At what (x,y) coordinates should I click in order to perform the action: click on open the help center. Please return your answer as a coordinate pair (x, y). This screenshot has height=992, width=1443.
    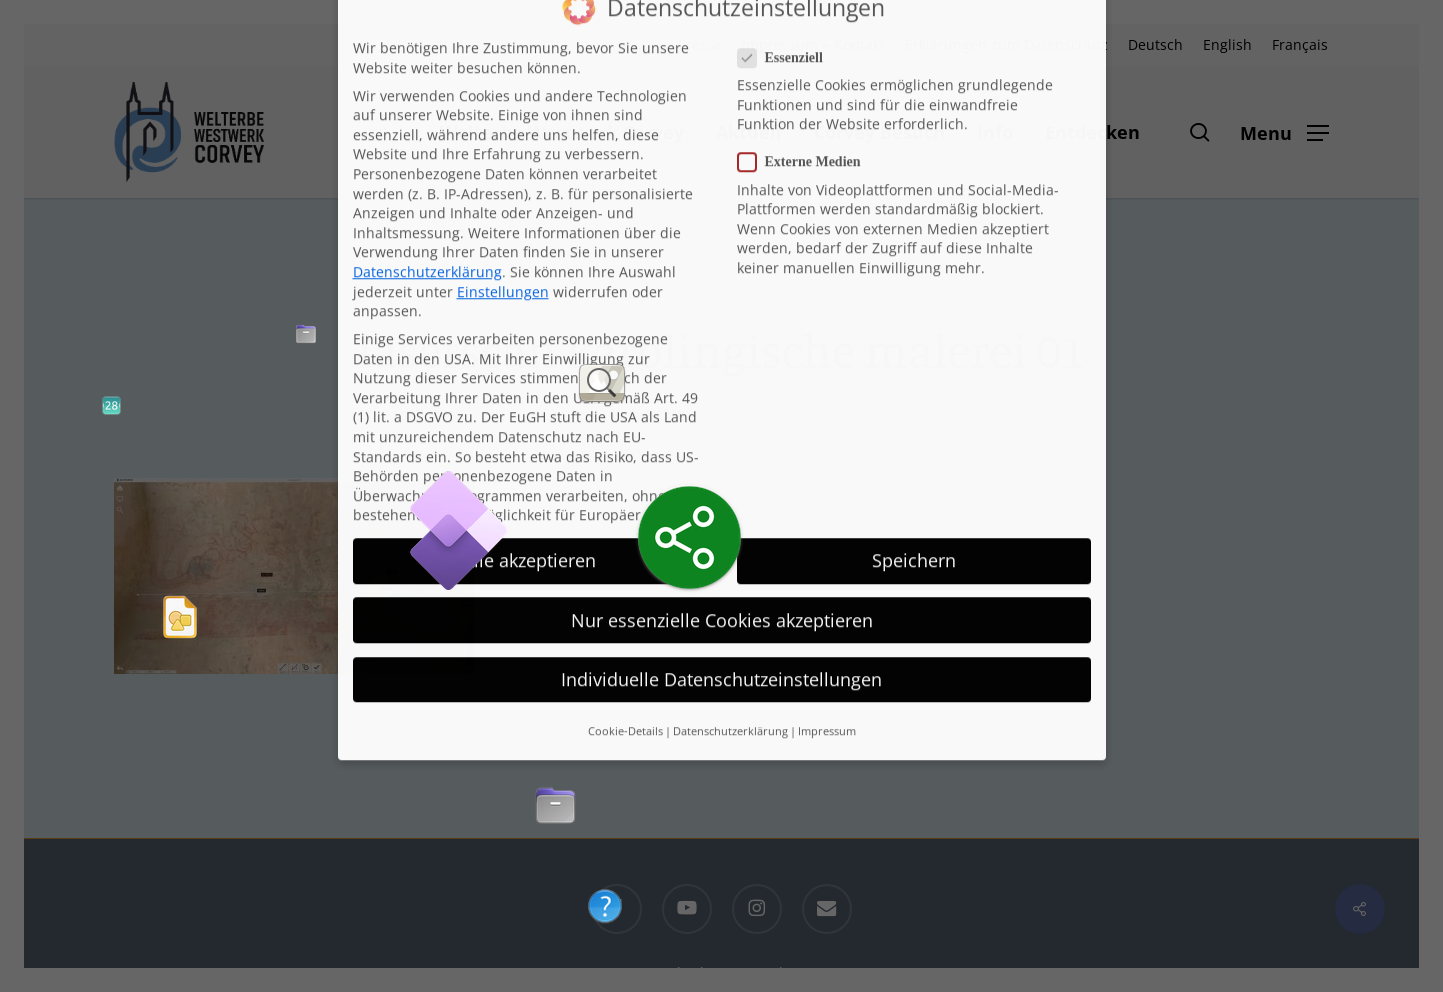
    Looking at the image, I should click on (605, 906).